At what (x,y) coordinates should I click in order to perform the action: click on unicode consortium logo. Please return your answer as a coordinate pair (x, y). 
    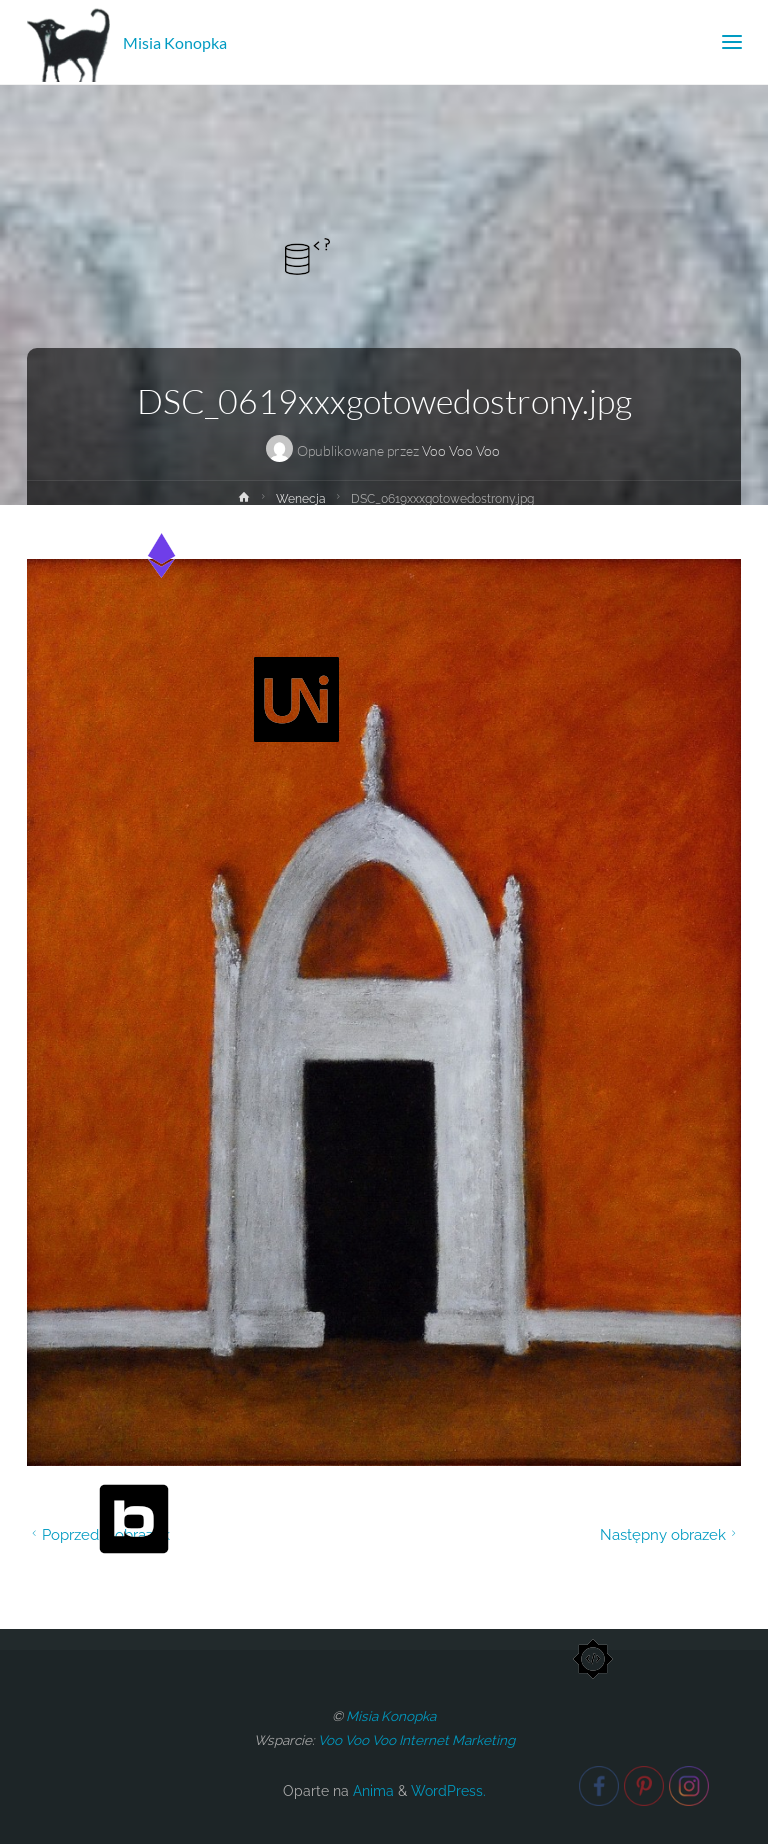
    Looking at the image, I should click on (296, 699).